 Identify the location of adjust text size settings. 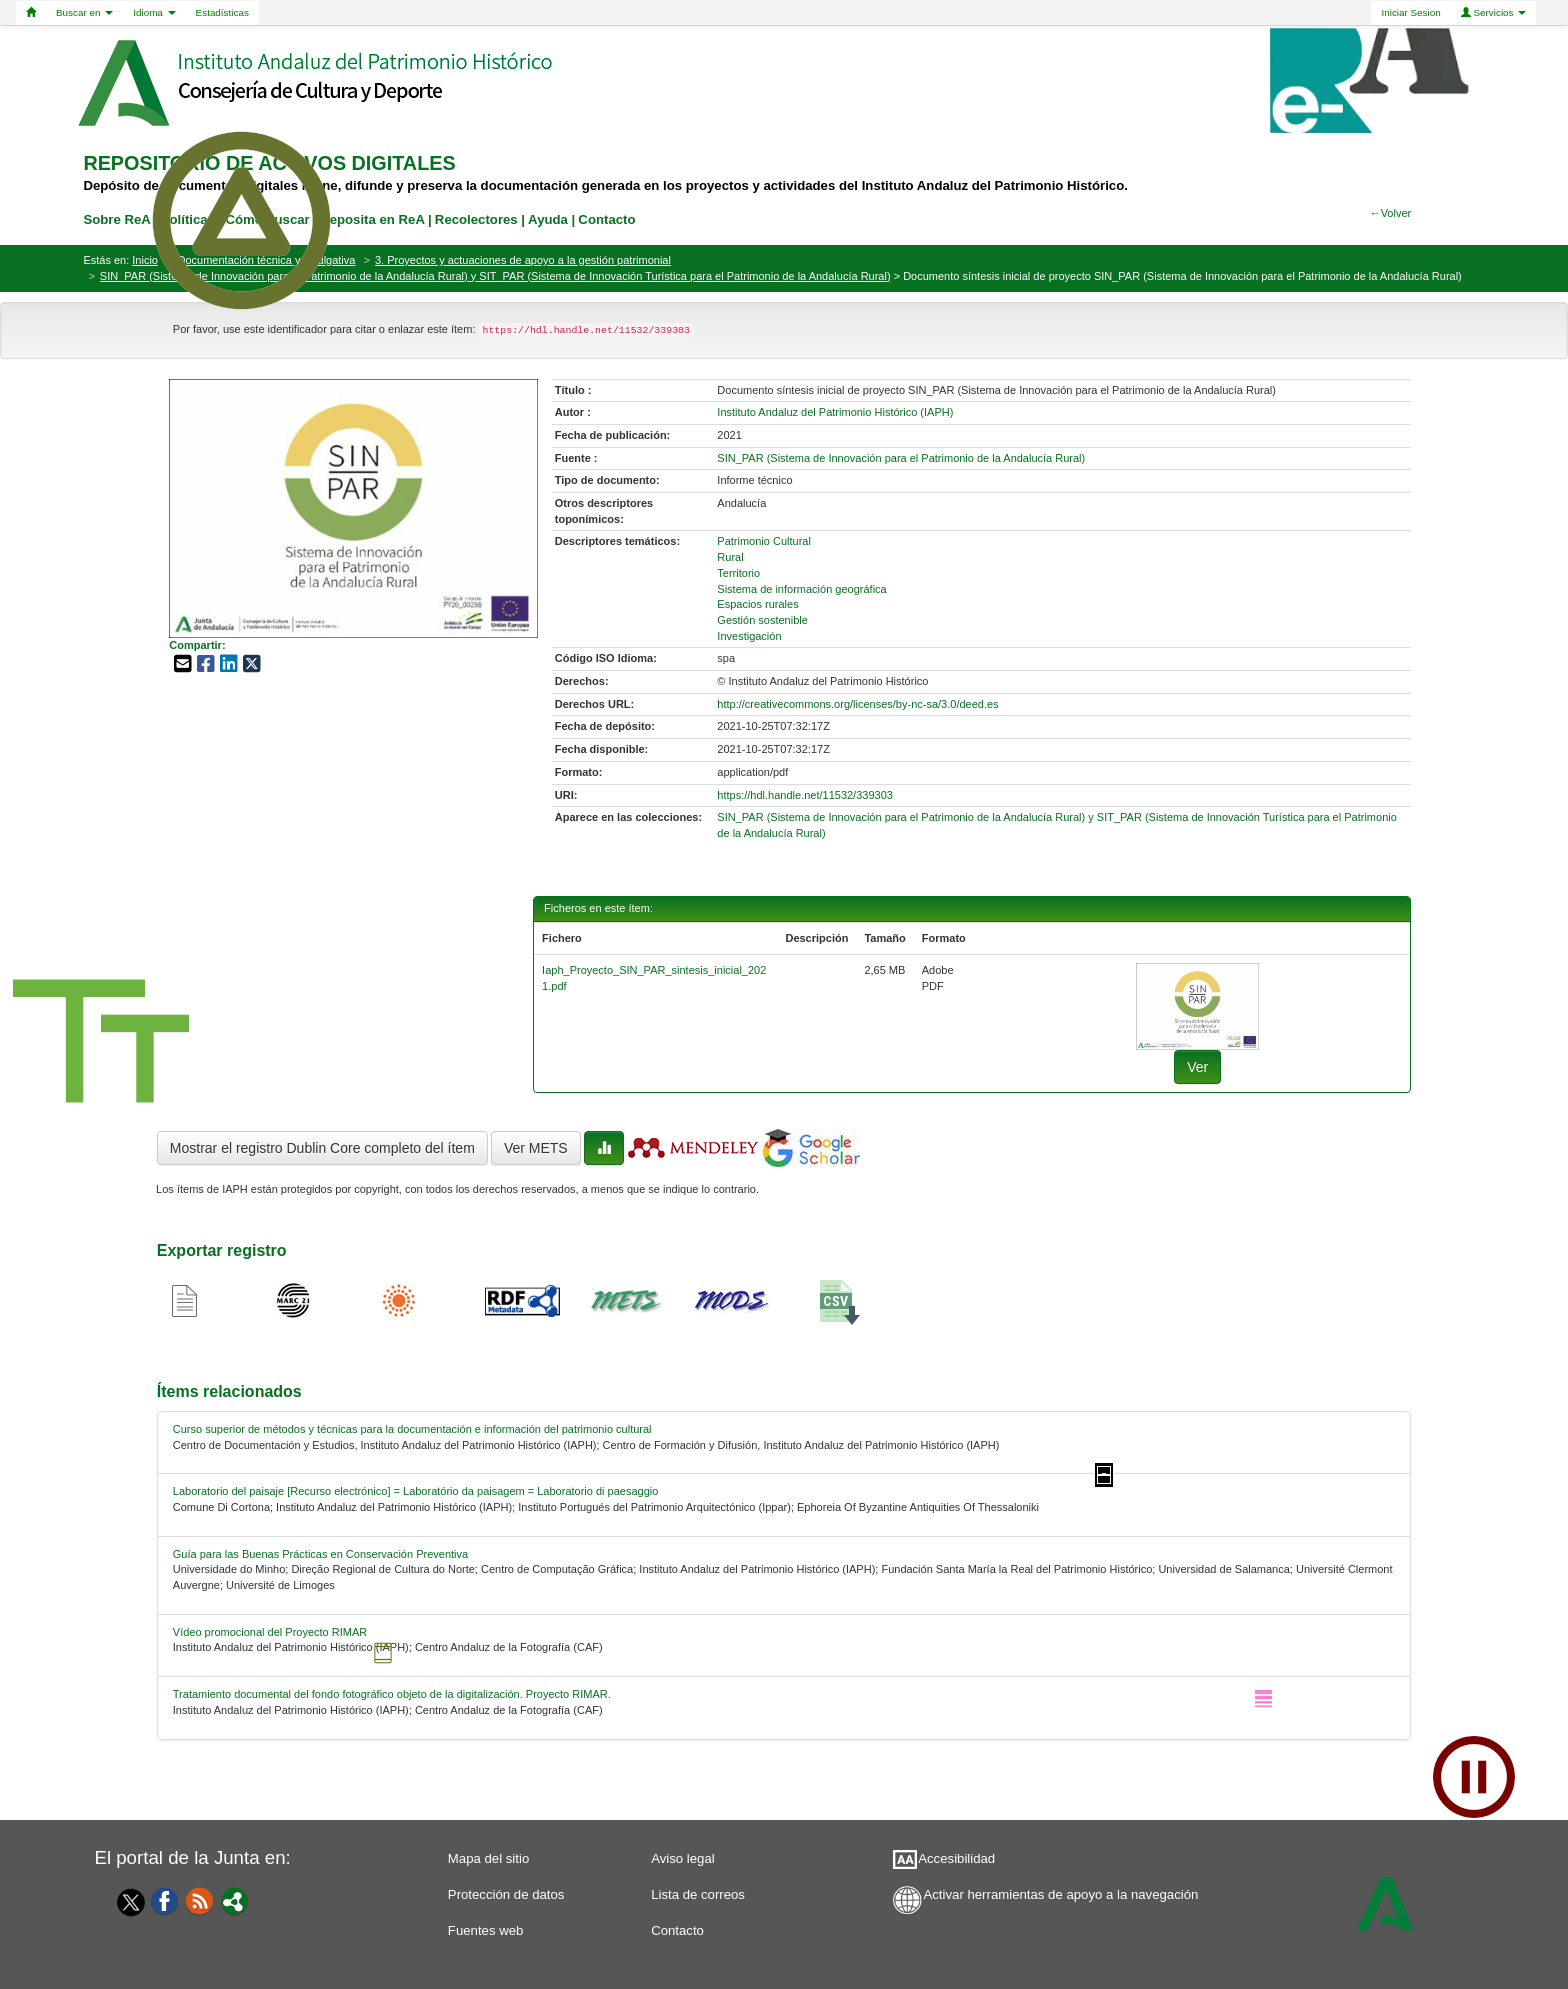
(101, 1041).